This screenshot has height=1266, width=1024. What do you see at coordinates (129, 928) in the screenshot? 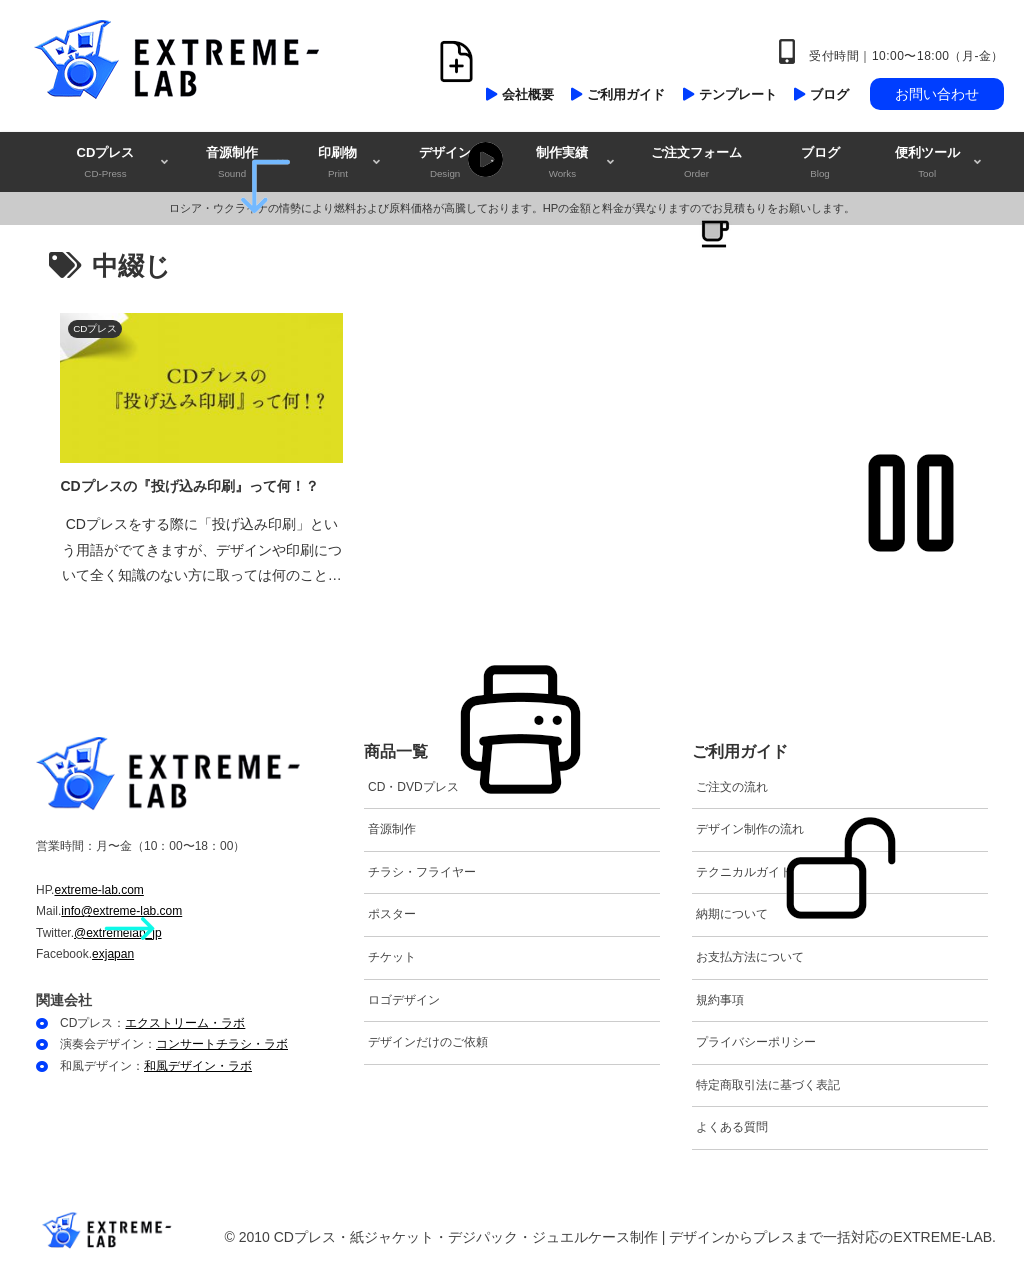
I see `proceed to the next step` at bounding box center [129, 928].